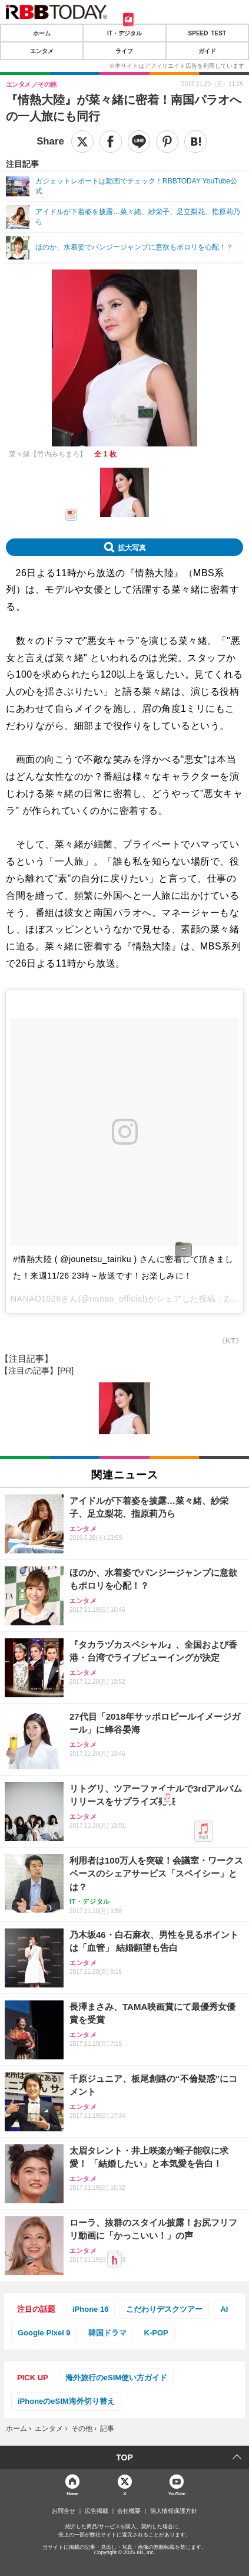  What do you see at coordinates (145, 412) in the screenshot?
I see `open task manager files folder` at bounding box center [145, 412].